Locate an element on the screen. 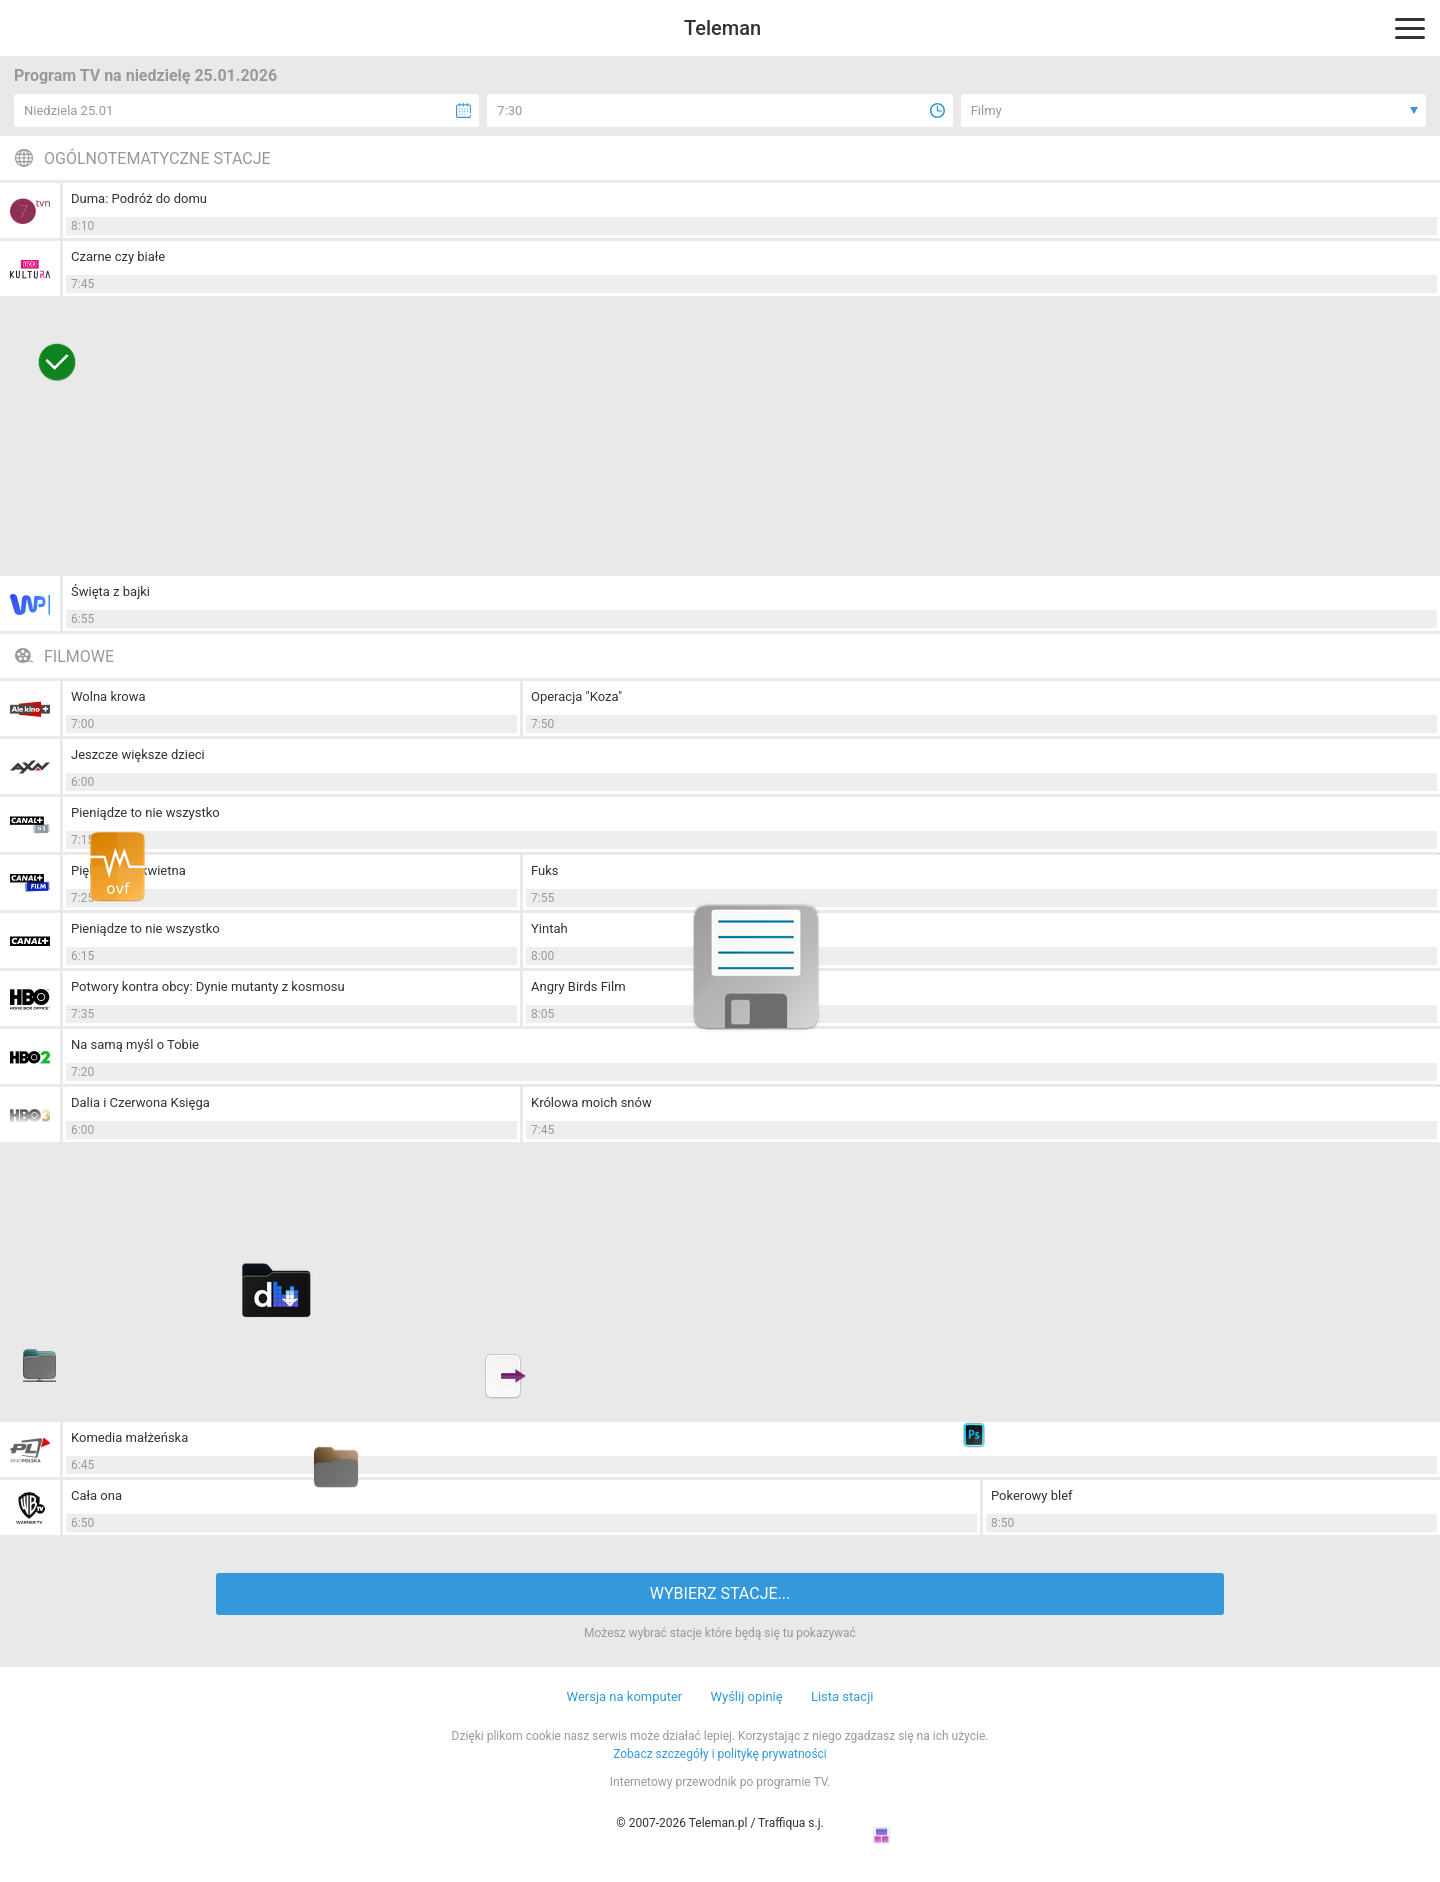 This screenshot has height=1882, width=1440. save file or document is located at coordinates (756, 967).